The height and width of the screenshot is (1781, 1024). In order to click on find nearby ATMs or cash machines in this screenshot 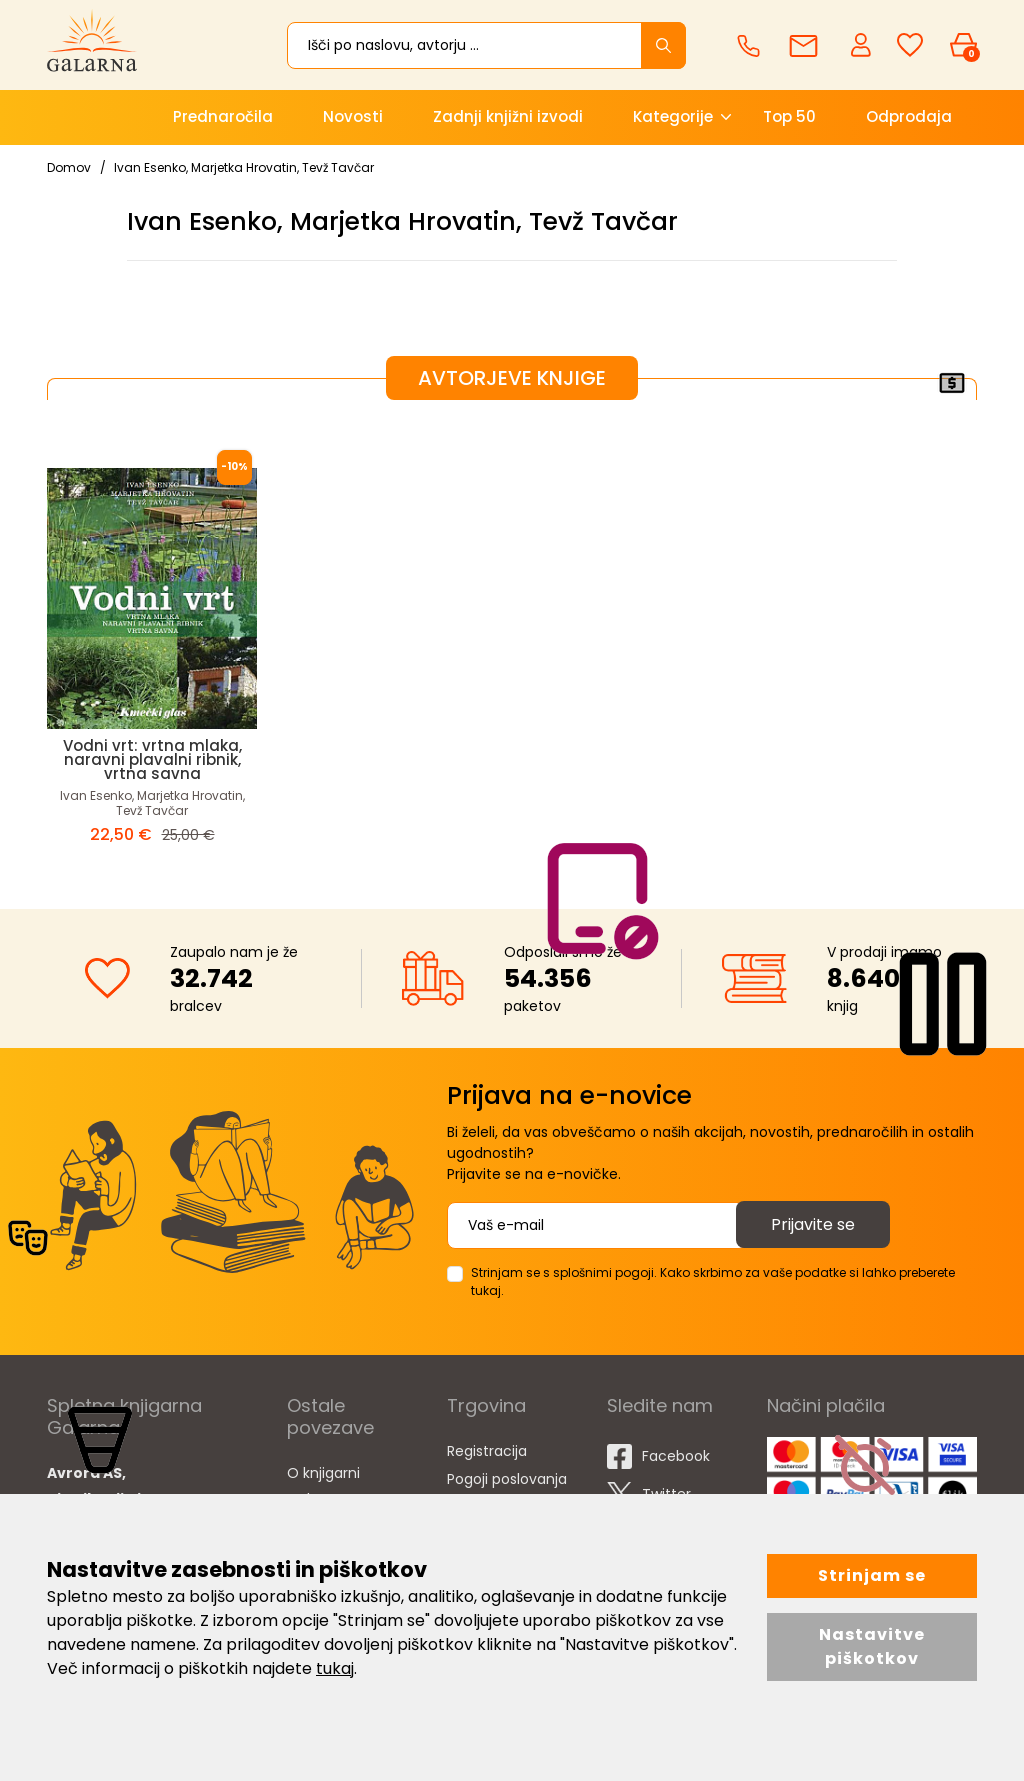, I will do `click(952, 383)`.